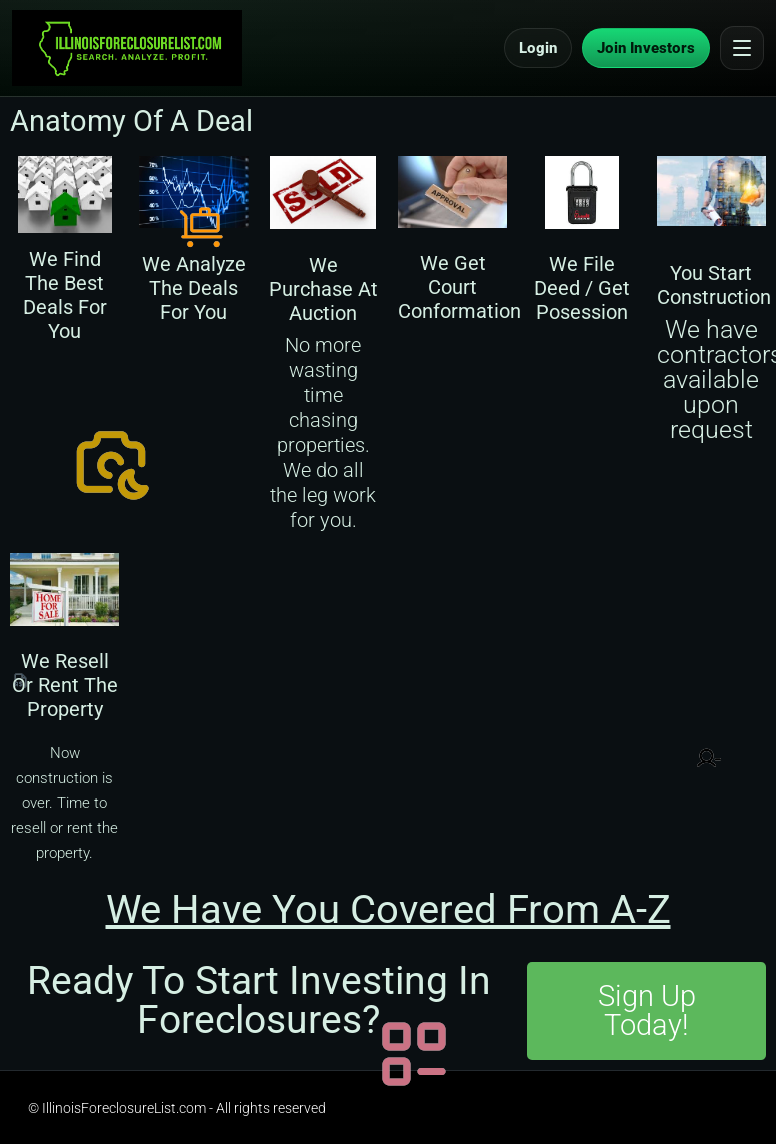 The width and height of the screenshot is (776, 1144). I want to click on access luggage or baggage services, so click(200, 226).